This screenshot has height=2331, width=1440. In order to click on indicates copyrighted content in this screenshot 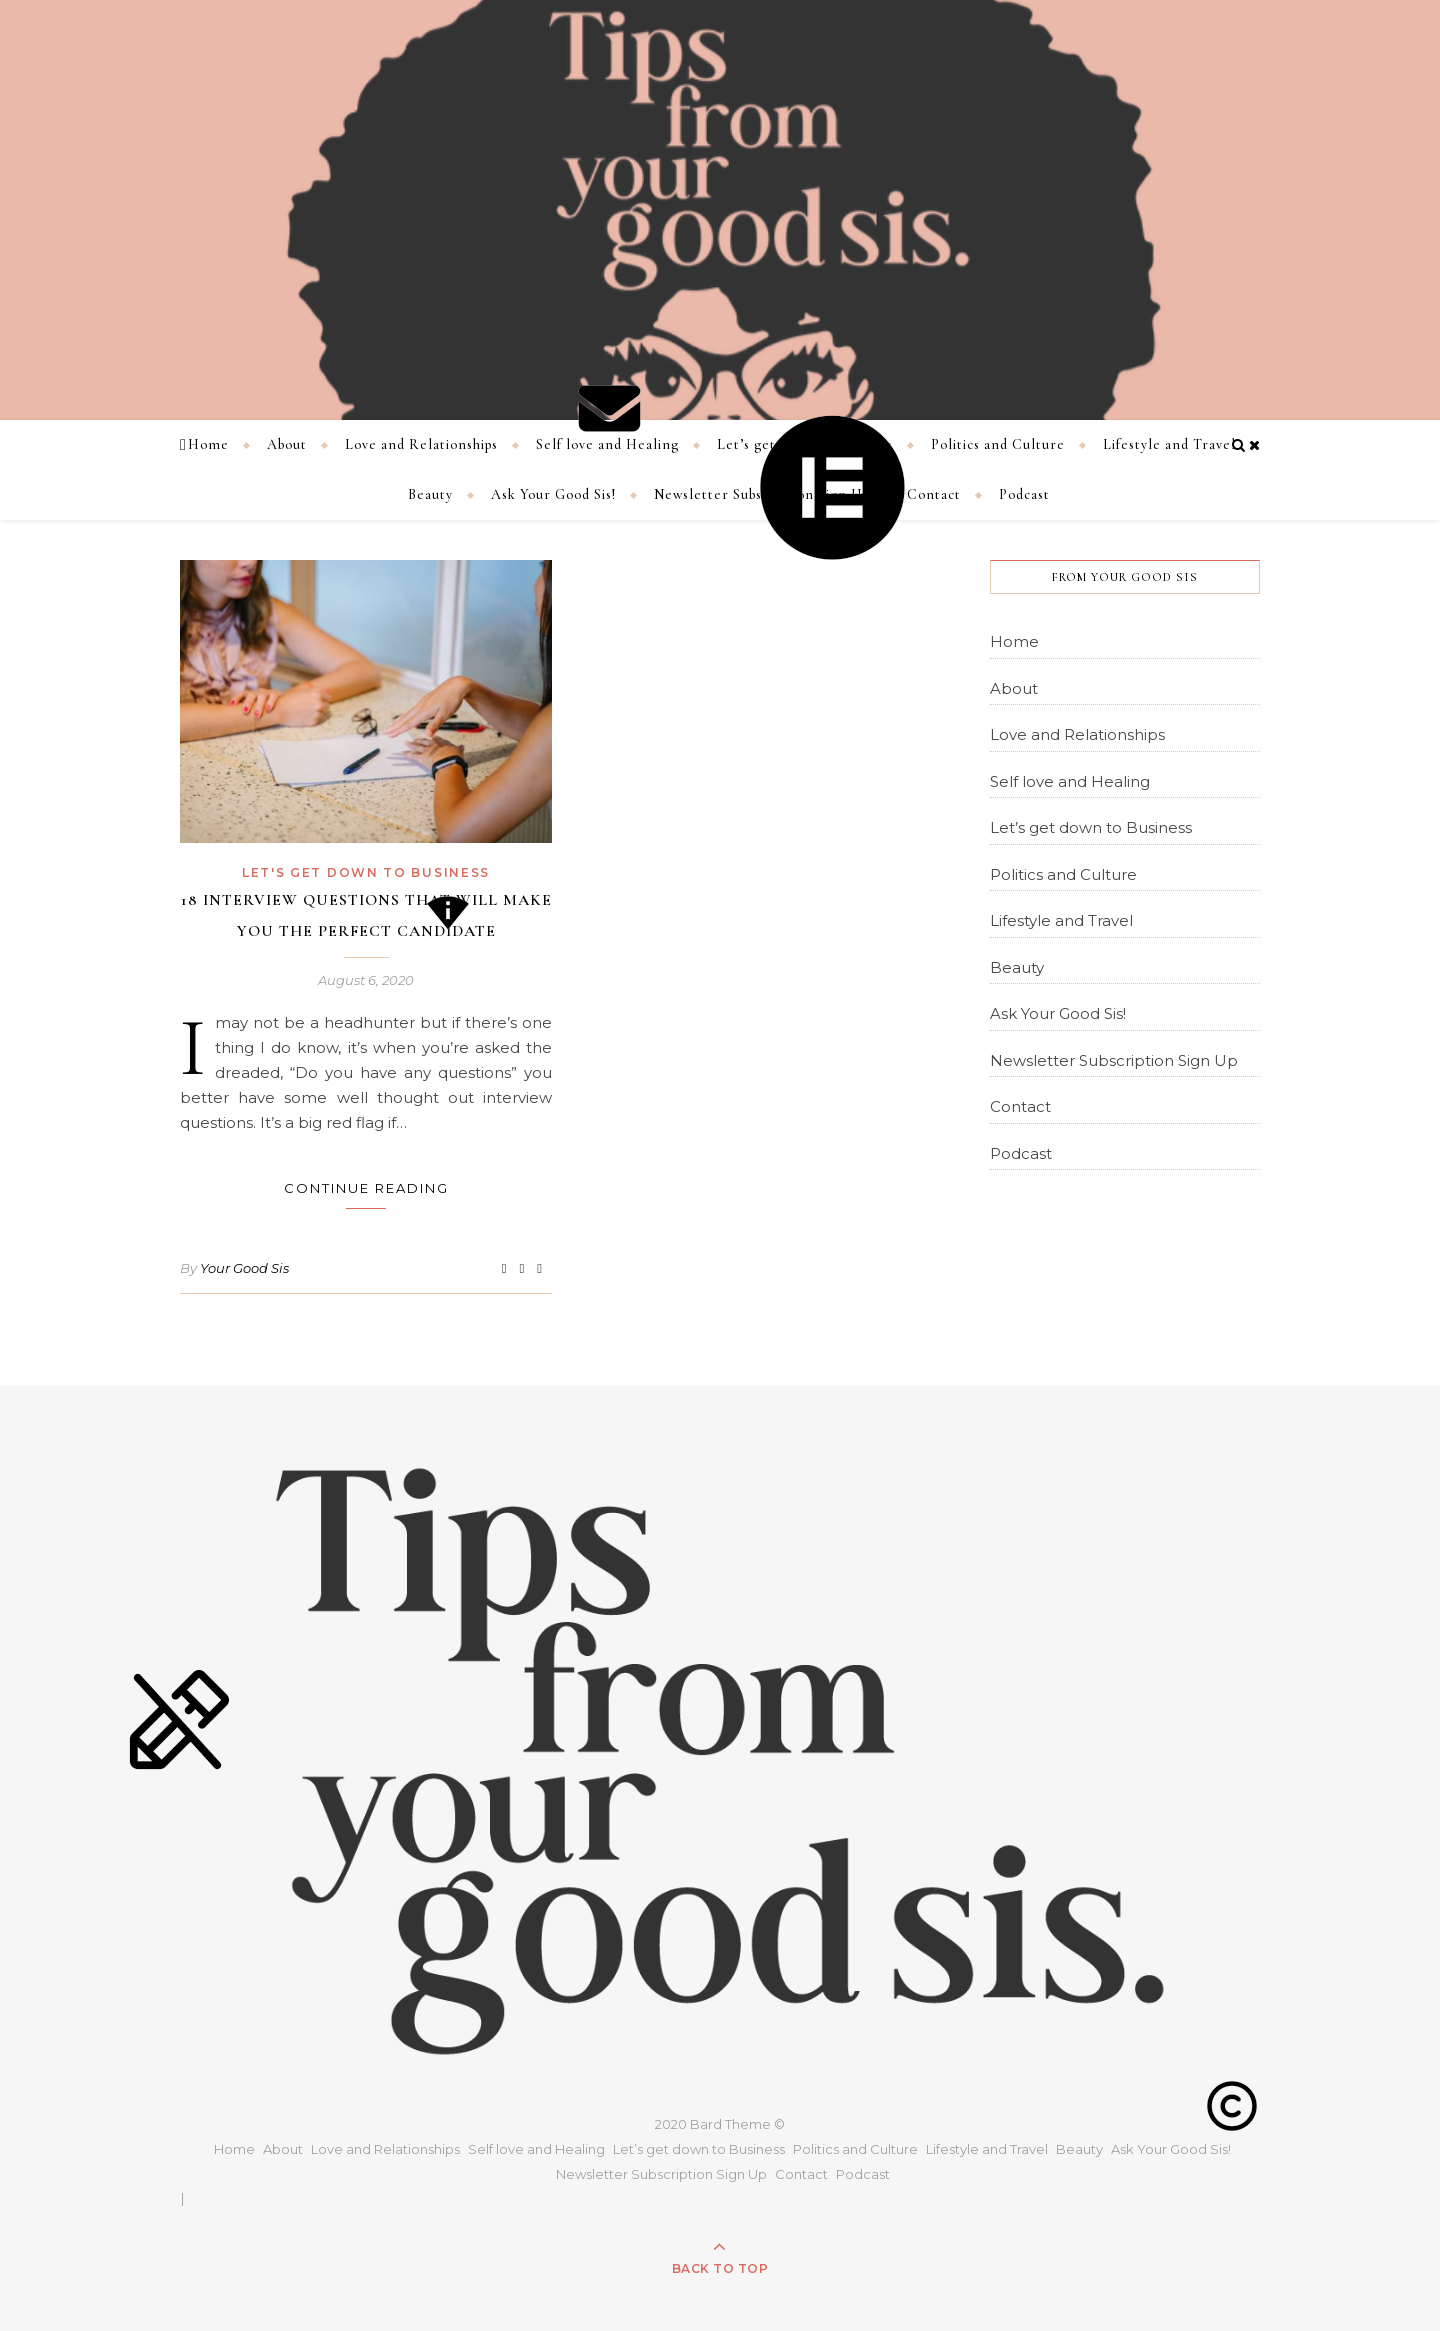, I will do `click(1232, 2106)`.